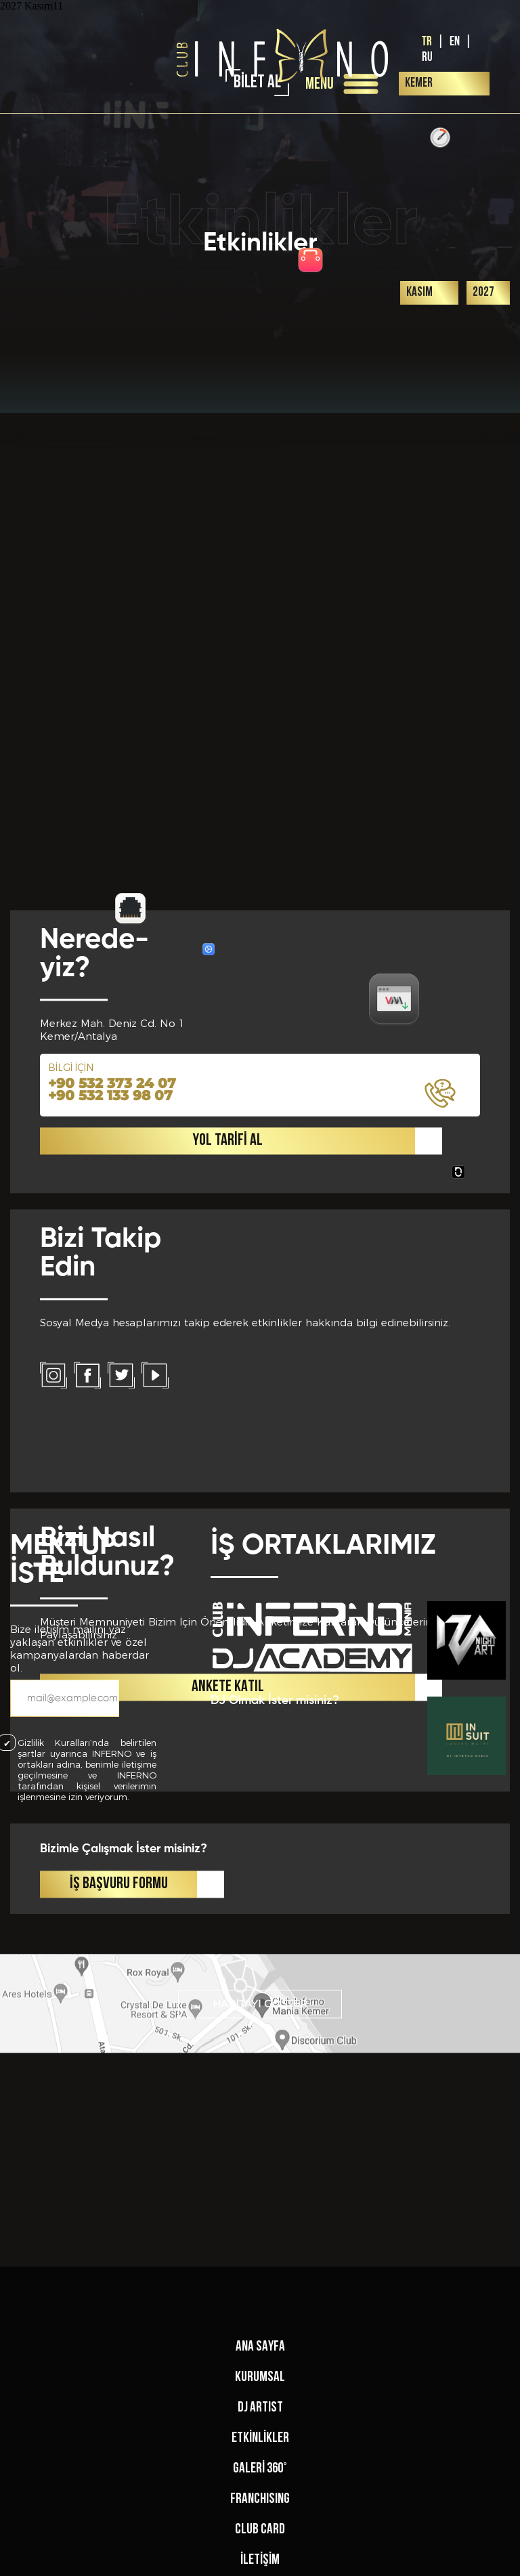  What do you see at coordinates (440, 137) in the screenshot?
I see `launch sysprof system profiler` at bounding box center [440, 137].